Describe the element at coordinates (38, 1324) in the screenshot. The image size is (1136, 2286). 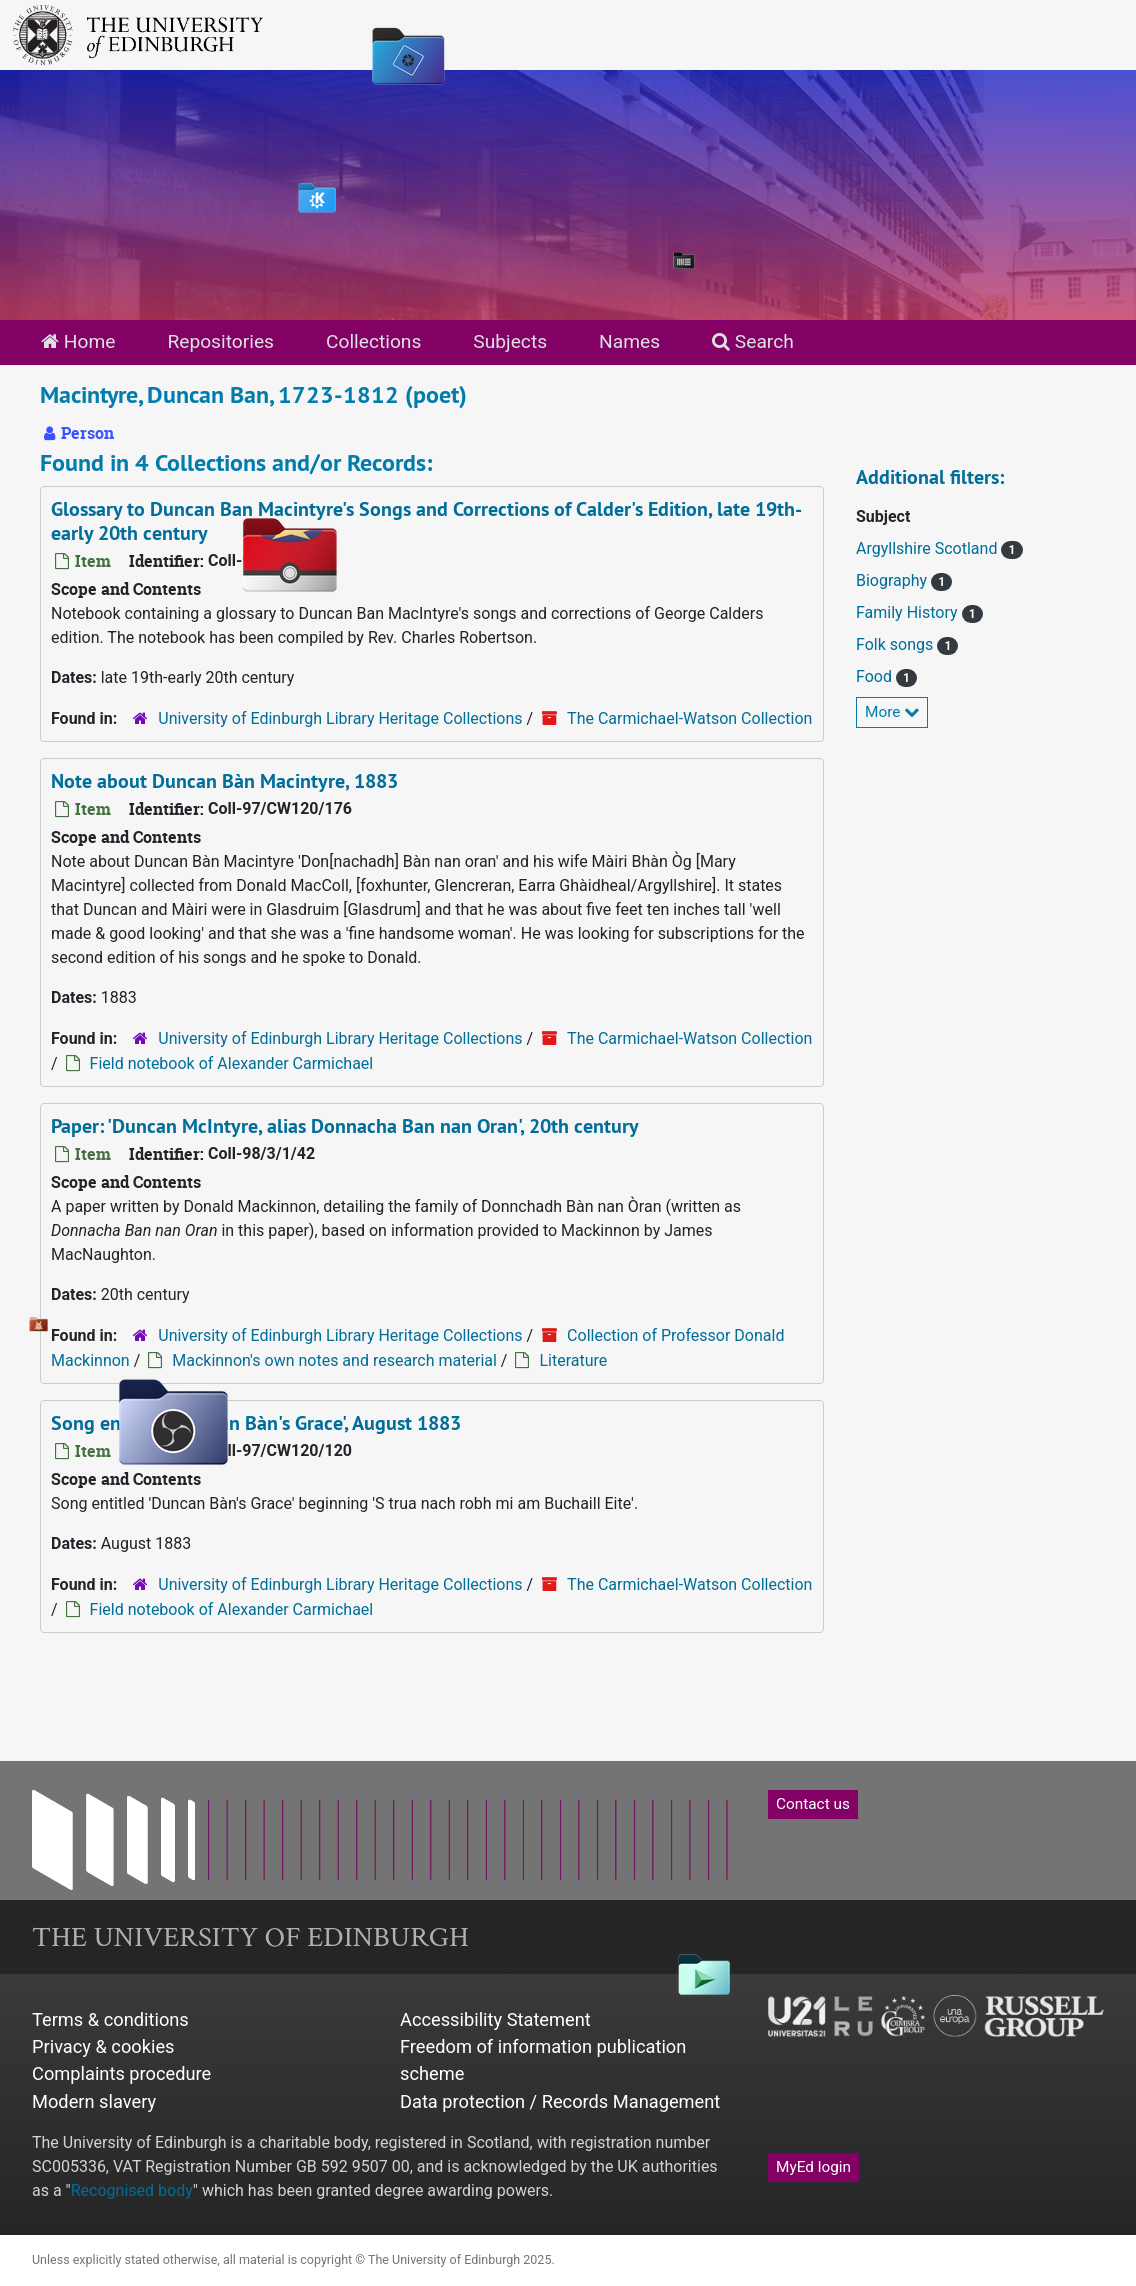
I see `folder for storing historical Japanese or shogun-themed content` at that location.